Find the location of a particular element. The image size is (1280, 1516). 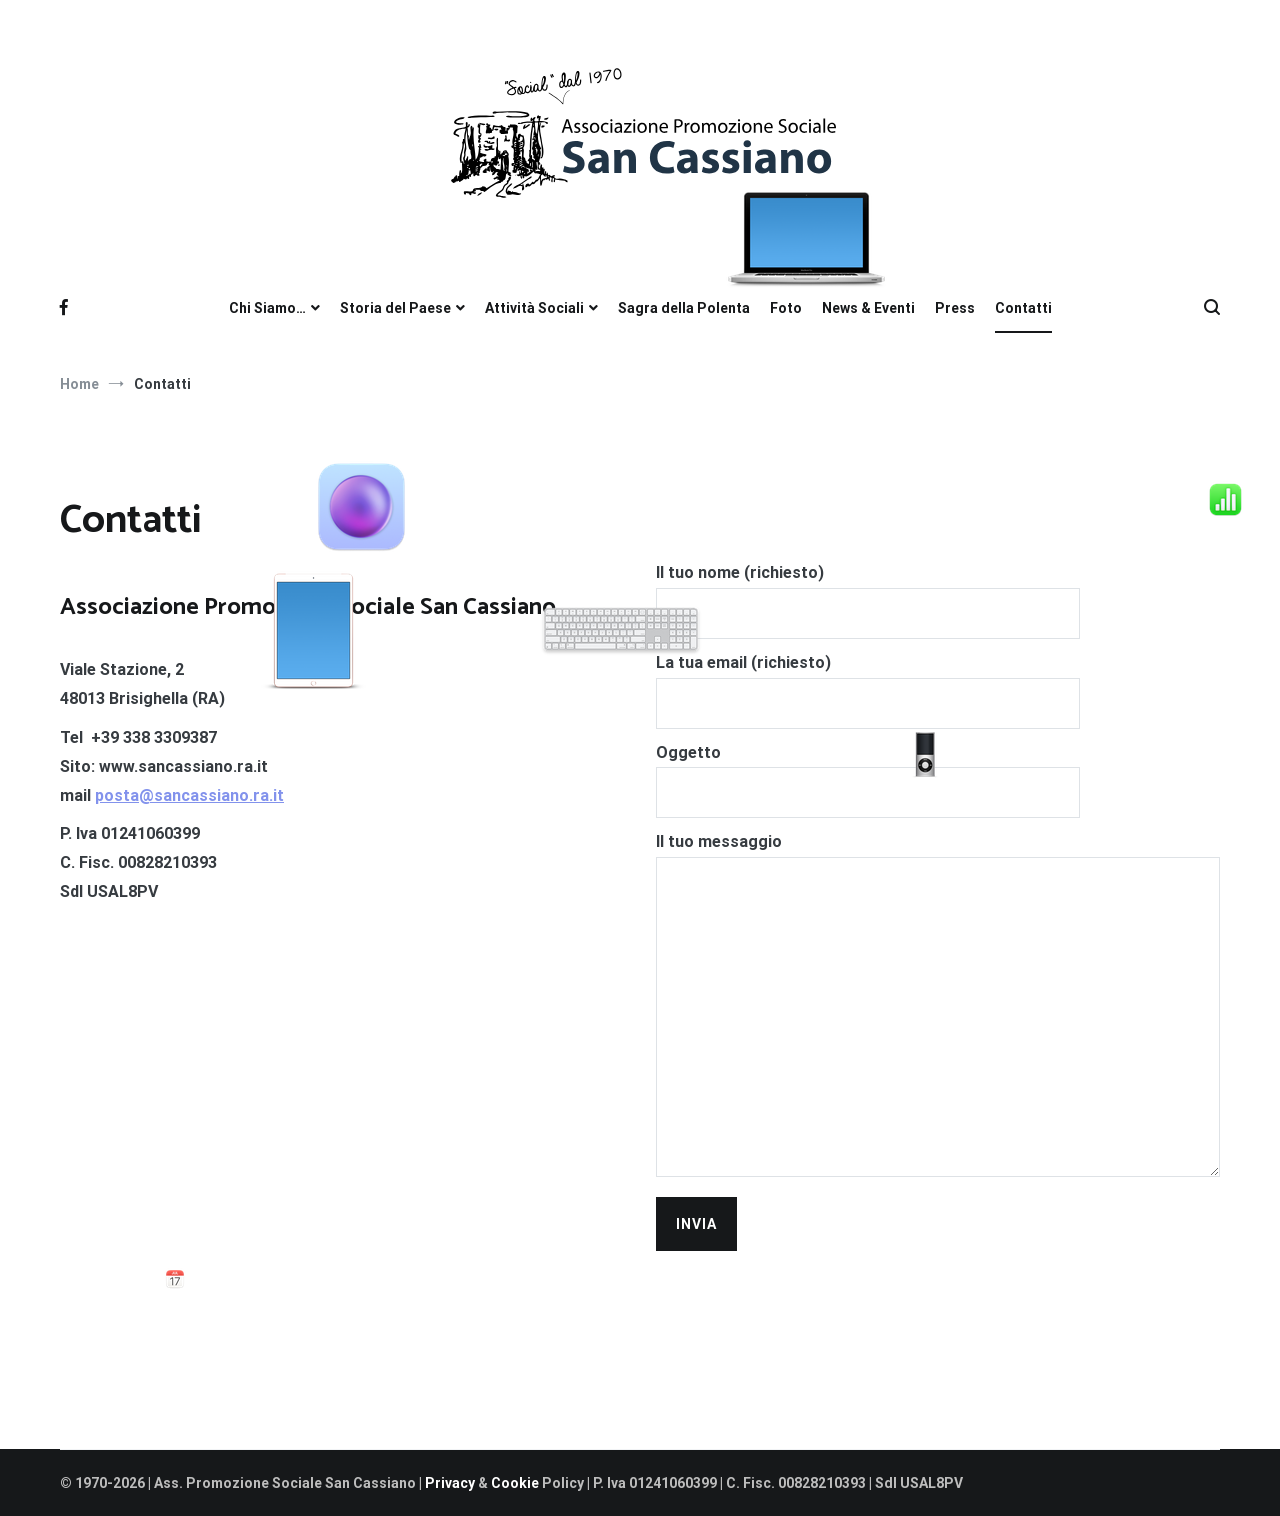

open Numbers spreadsheet app is located at coordinates (1225, 499).